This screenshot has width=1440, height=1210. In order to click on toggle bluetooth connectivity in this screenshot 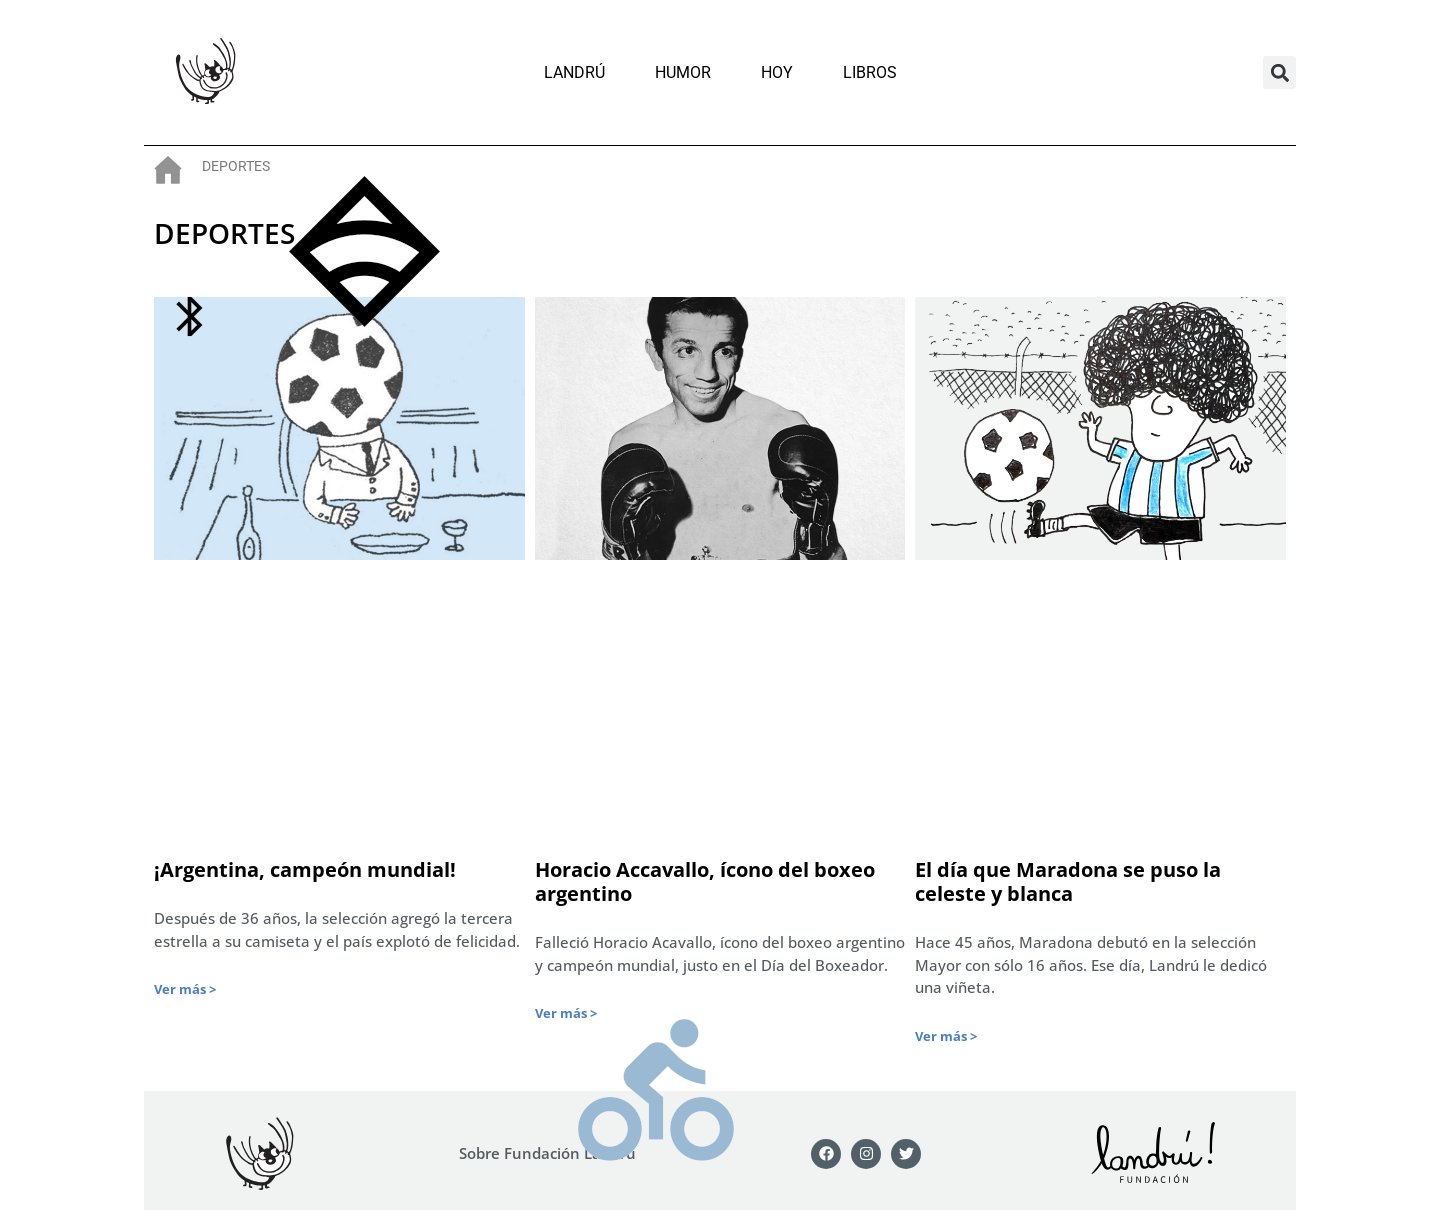, I will do `click(189, 316)`.